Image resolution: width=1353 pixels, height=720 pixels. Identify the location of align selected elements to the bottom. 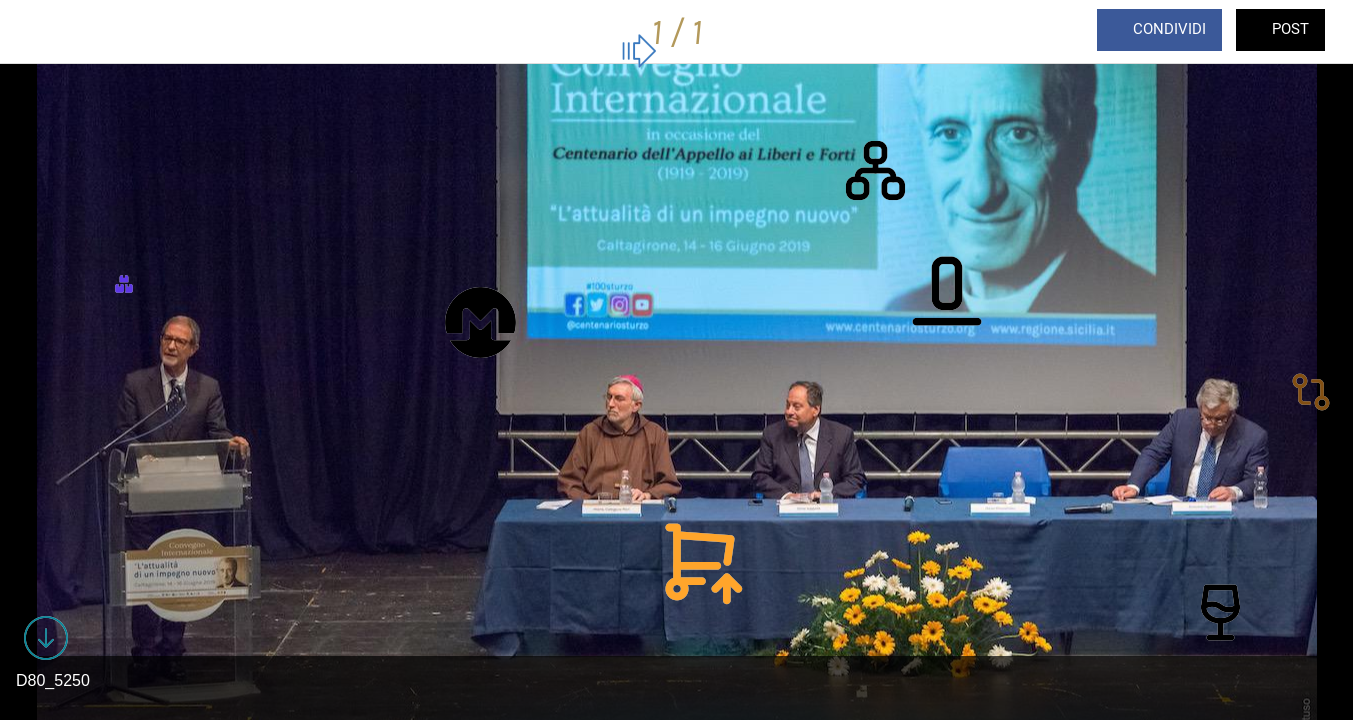
(947, 291).